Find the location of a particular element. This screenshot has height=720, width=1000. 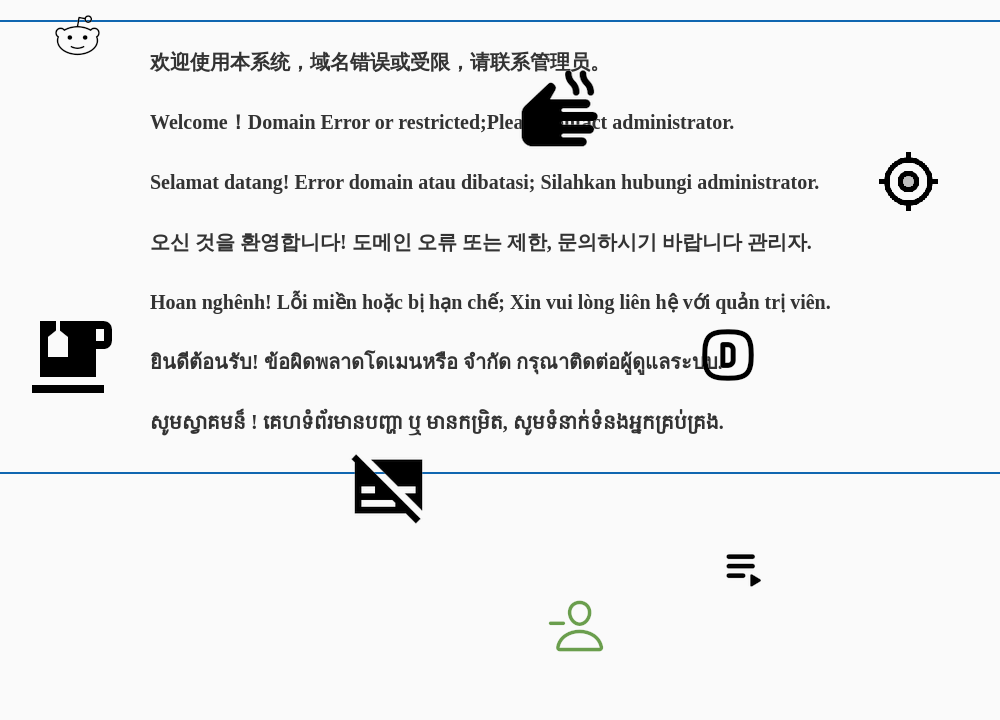

remove a contact or friend is located at coordinates (576, 626).